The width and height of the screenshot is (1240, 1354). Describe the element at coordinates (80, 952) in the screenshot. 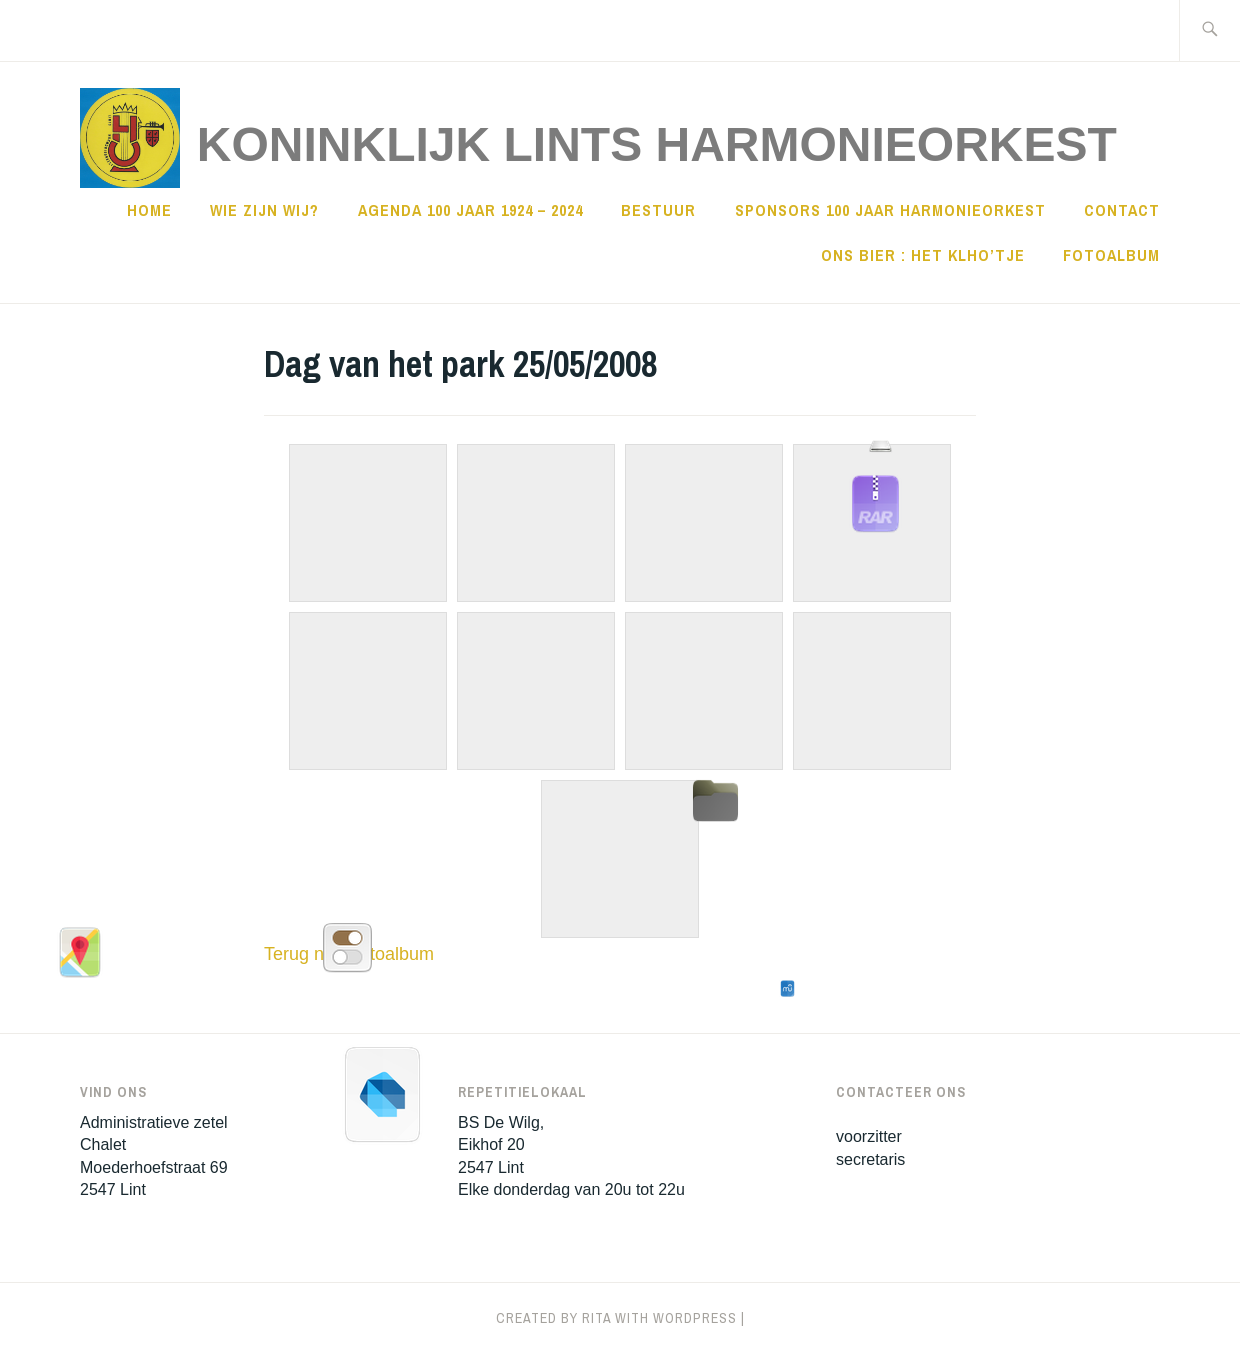

I see `geo+json file containing geographic data` at that location.